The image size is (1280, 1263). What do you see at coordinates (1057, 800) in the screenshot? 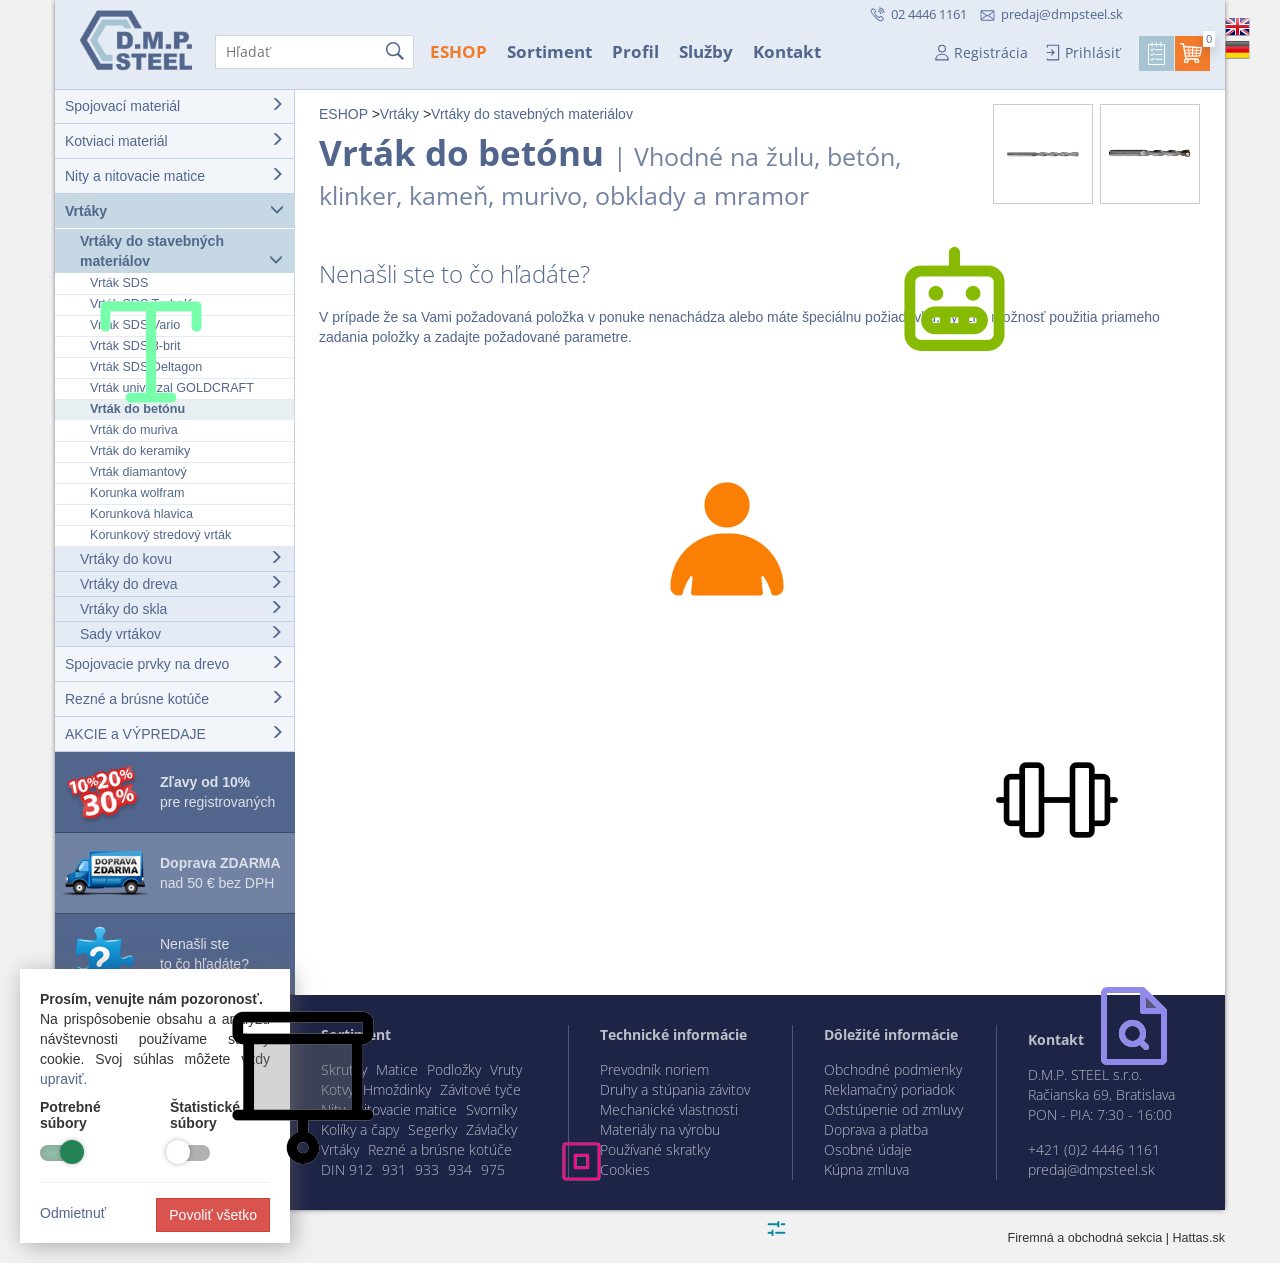
I see `access workout or fitness features` at bounding box center [1057, 800].